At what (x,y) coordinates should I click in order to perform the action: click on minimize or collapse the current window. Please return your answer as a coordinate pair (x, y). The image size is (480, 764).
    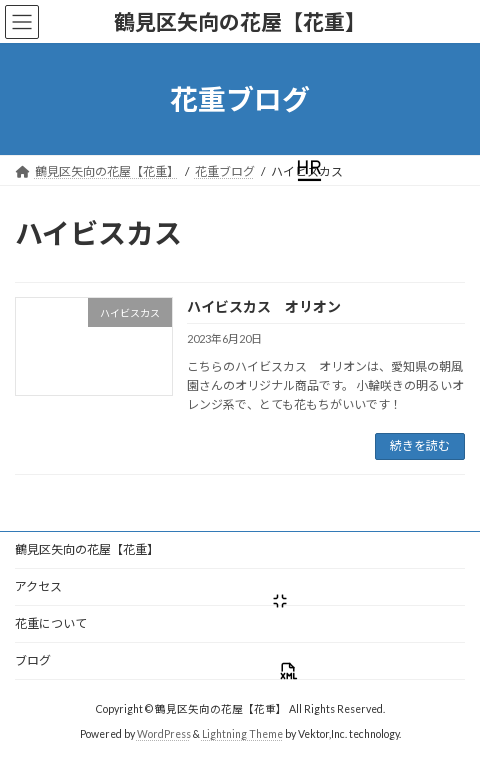
    Looking at the image, I should click on (280, 601).